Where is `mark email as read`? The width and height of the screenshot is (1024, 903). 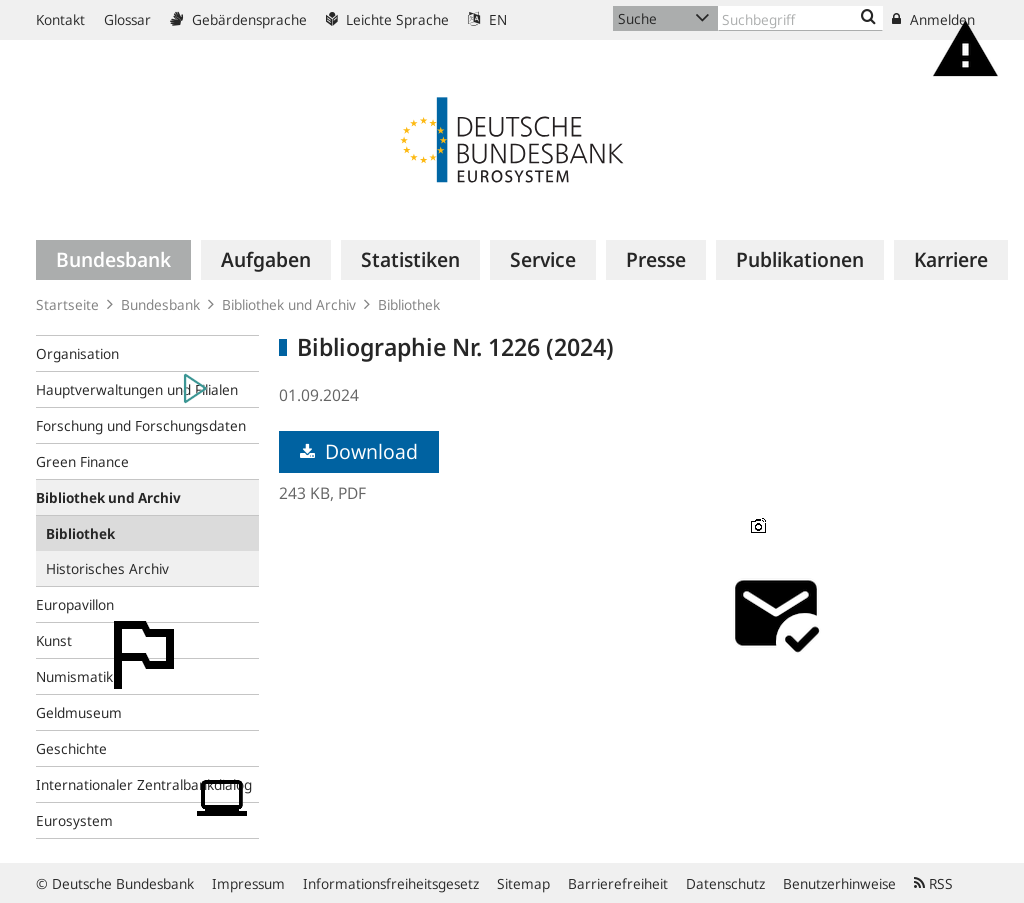 mark email as read is located at coordinates (776, 613).